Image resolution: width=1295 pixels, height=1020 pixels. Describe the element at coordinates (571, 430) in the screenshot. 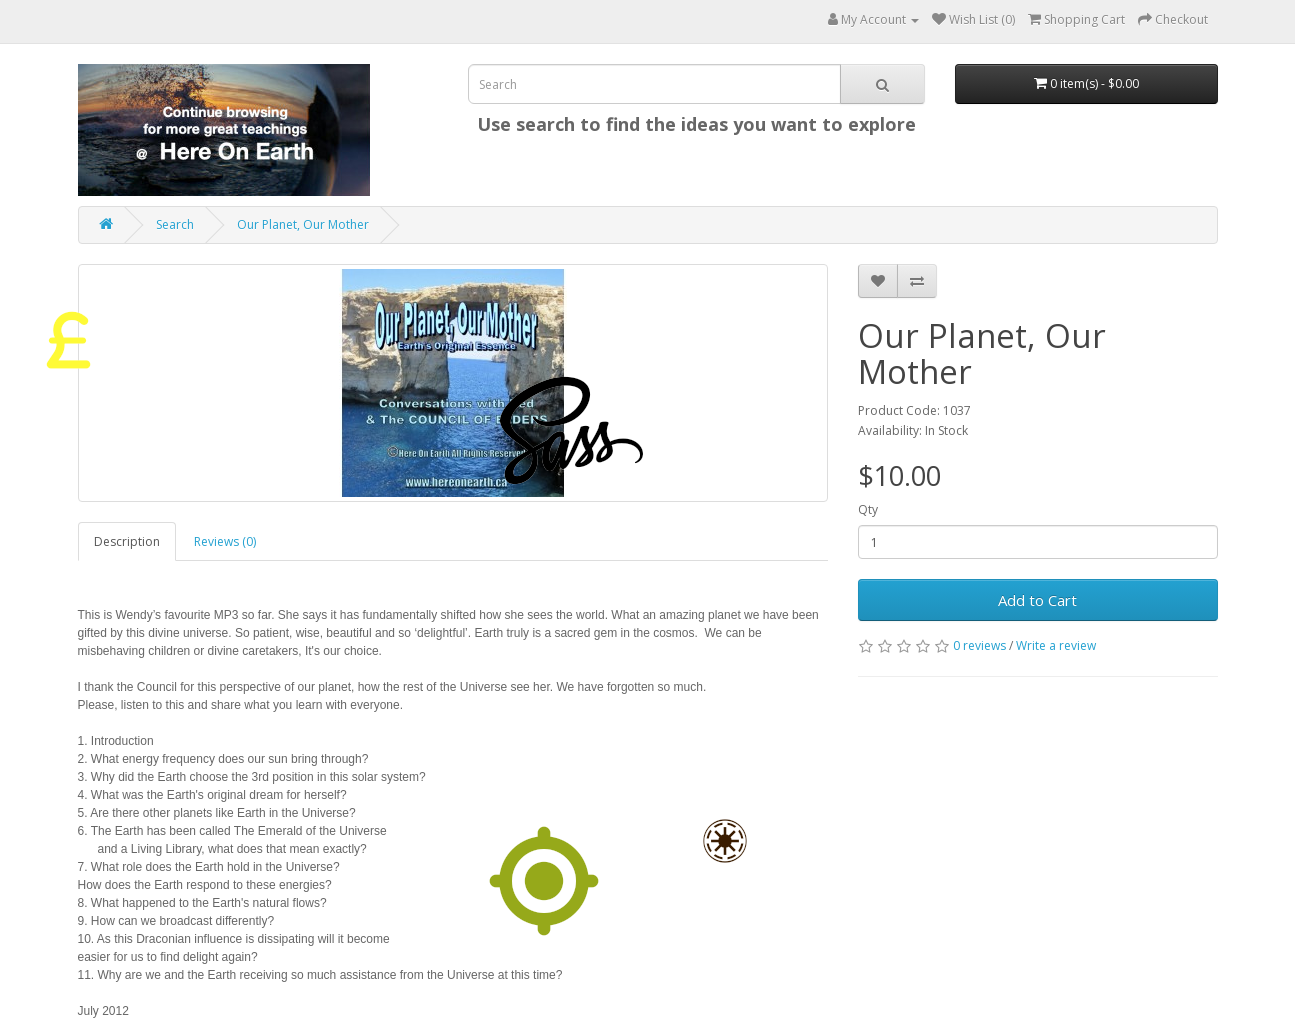

I see `Sass CSS preprocessor logo` at that location.